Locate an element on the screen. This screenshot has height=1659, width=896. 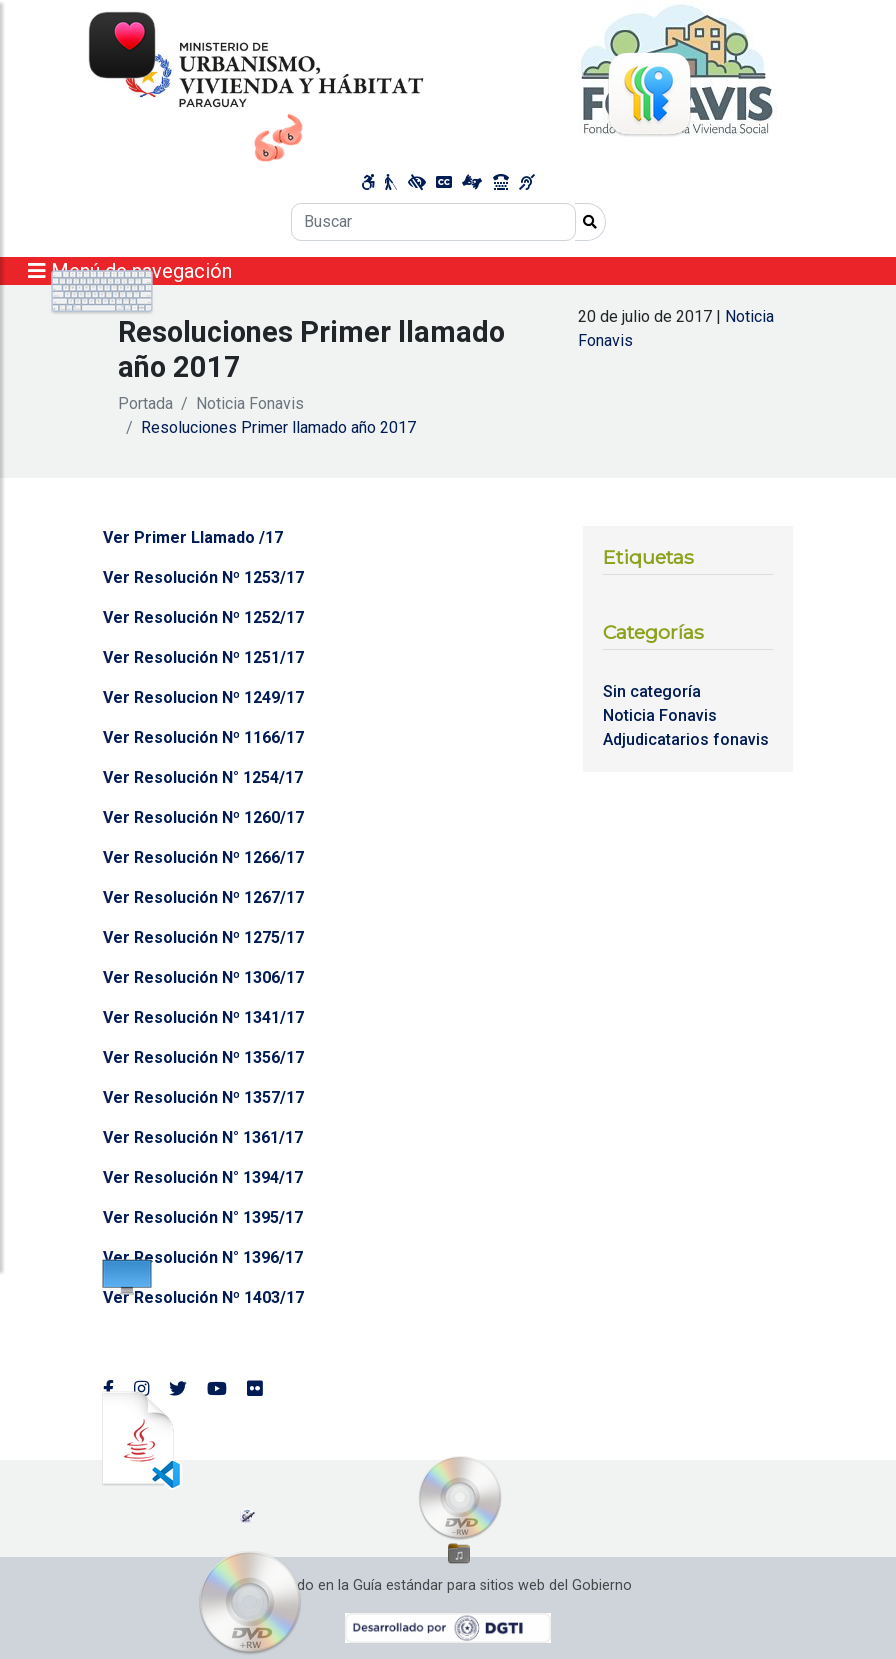
open Automator to create automated workflows is located at coordinates (247, 1516).